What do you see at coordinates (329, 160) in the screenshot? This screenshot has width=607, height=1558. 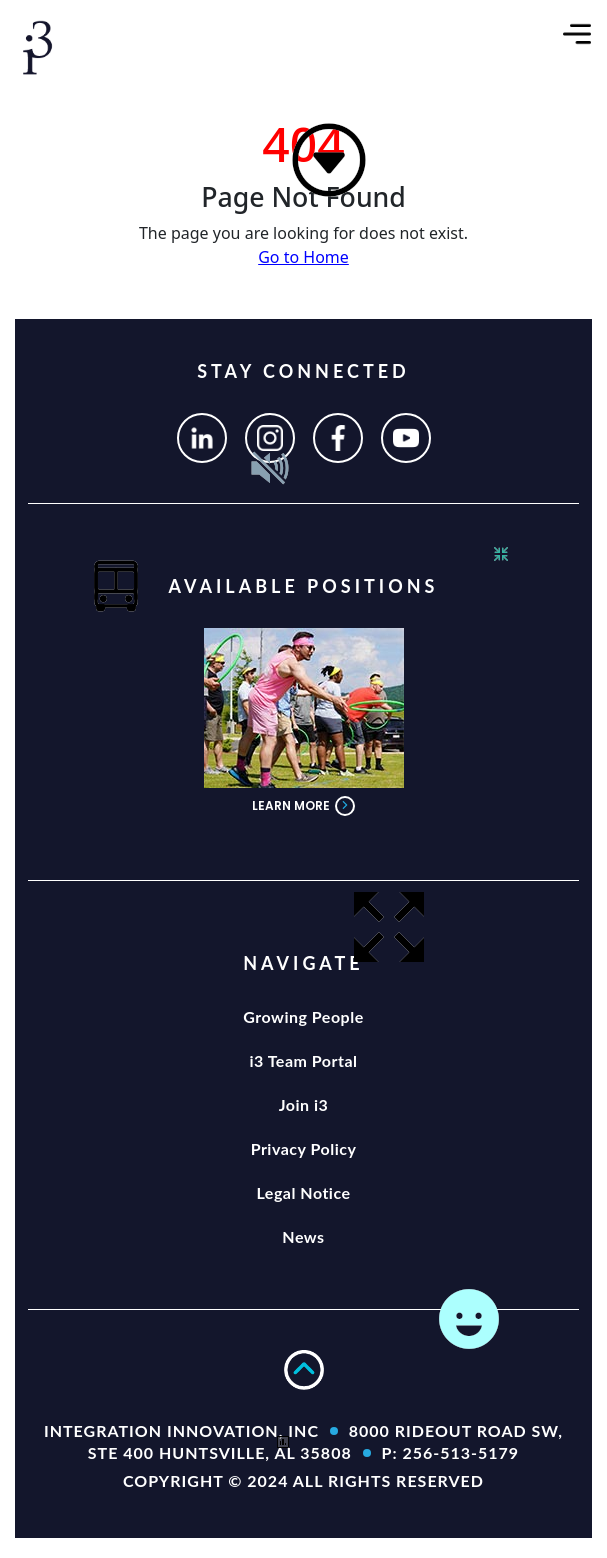 I see `expand a dropdown menu or section` at bounding box center [329, 160].